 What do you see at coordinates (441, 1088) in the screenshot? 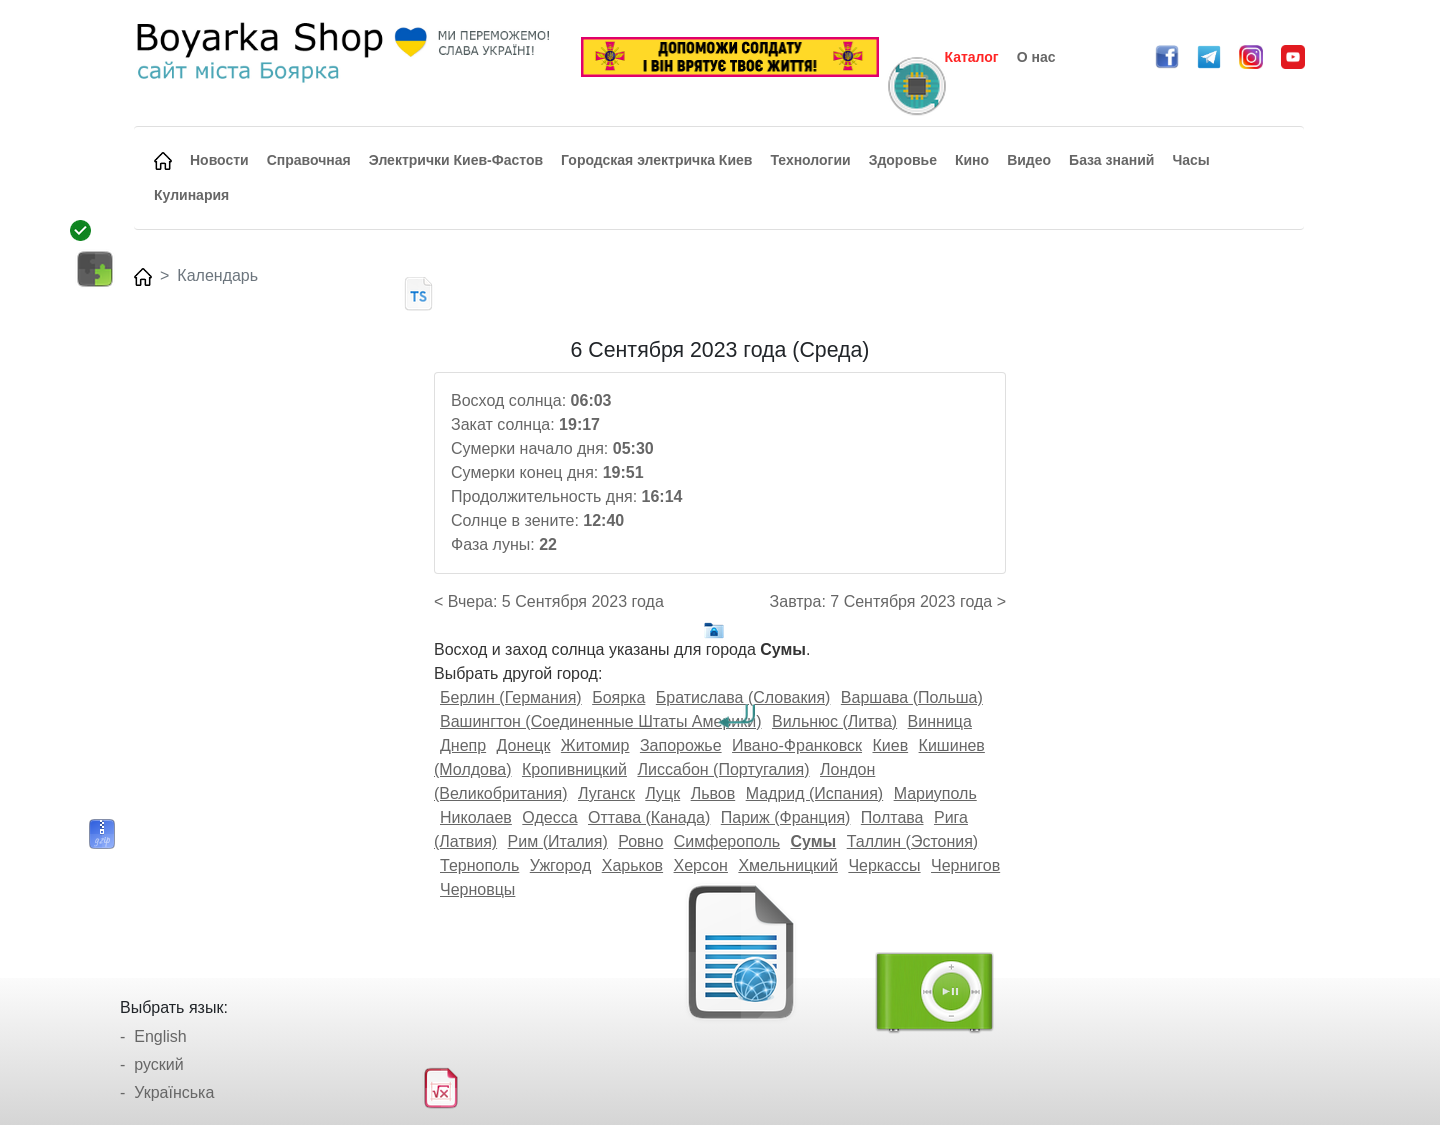
I see `open a mathematical formula document` at bounding box center [441, 1088].